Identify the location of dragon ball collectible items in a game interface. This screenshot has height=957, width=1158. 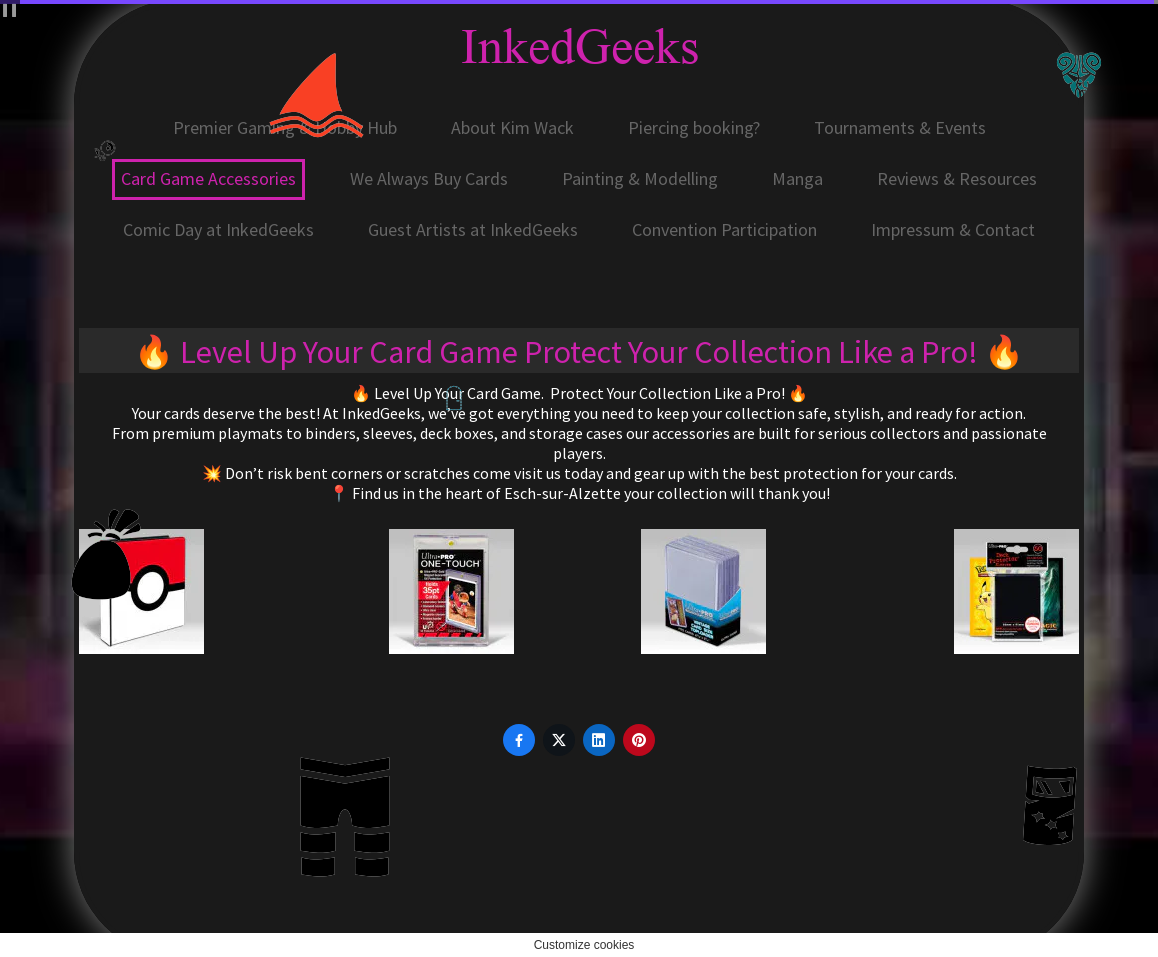
(105, 151).